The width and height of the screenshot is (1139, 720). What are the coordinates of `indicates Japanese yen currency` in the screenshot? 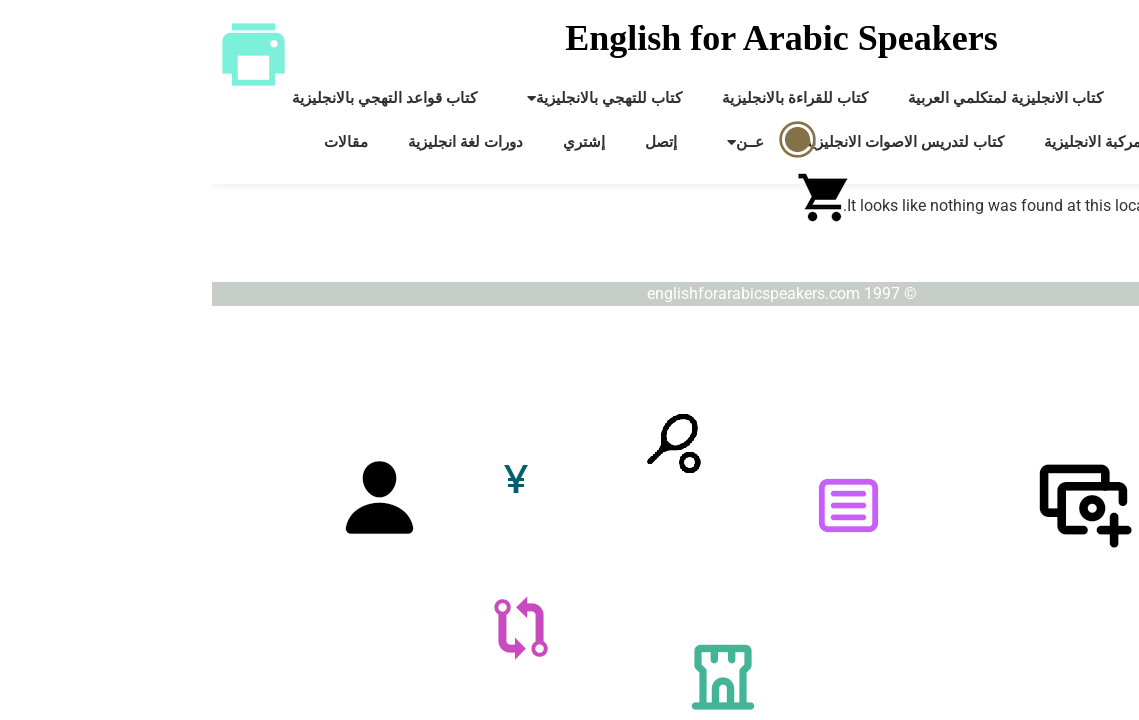 It's located at (516, 479).